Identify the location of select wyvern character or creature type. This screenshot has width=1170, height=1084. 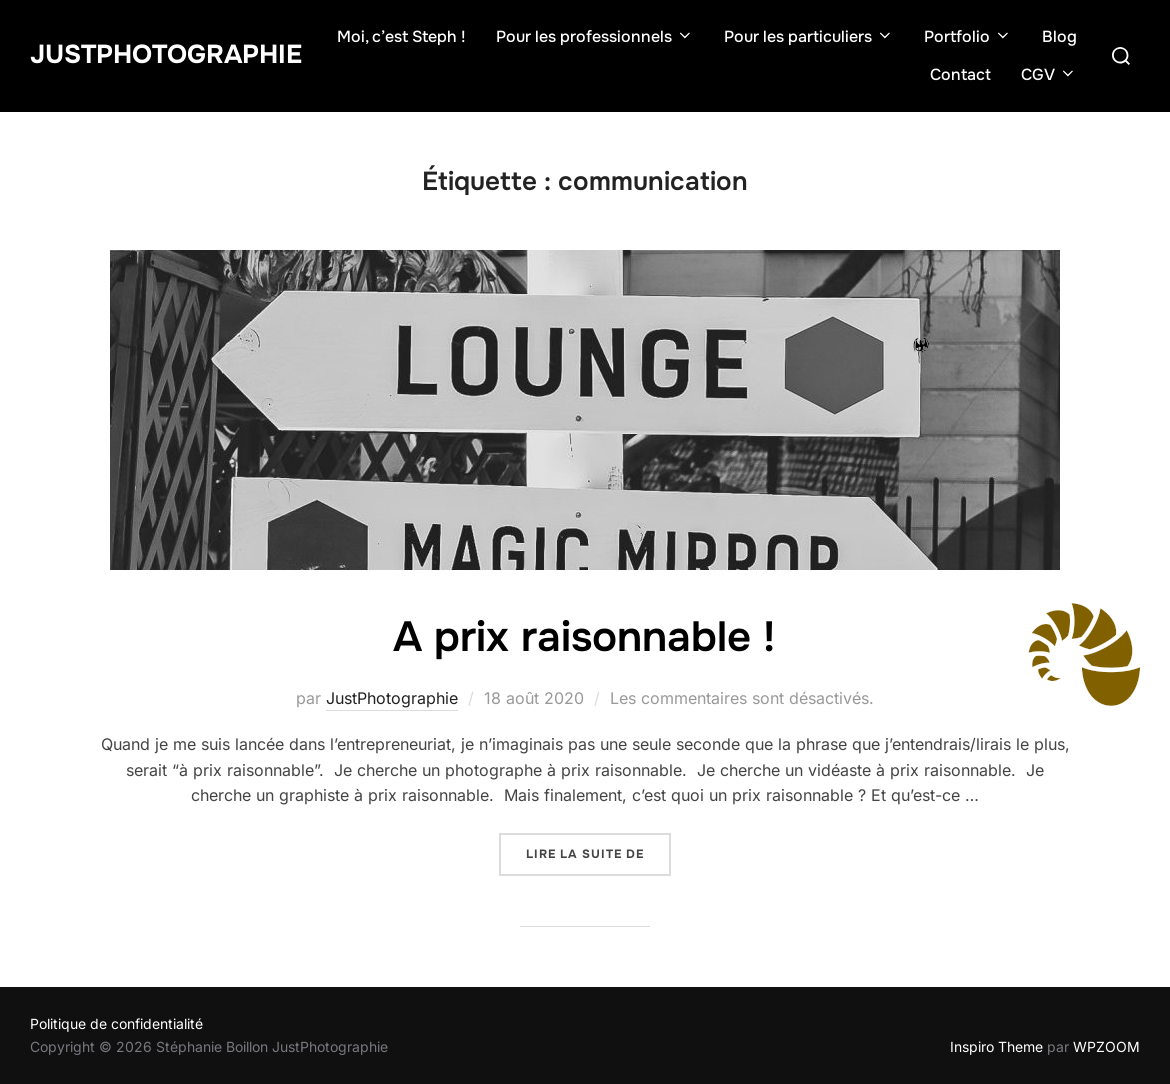
(921, 345).